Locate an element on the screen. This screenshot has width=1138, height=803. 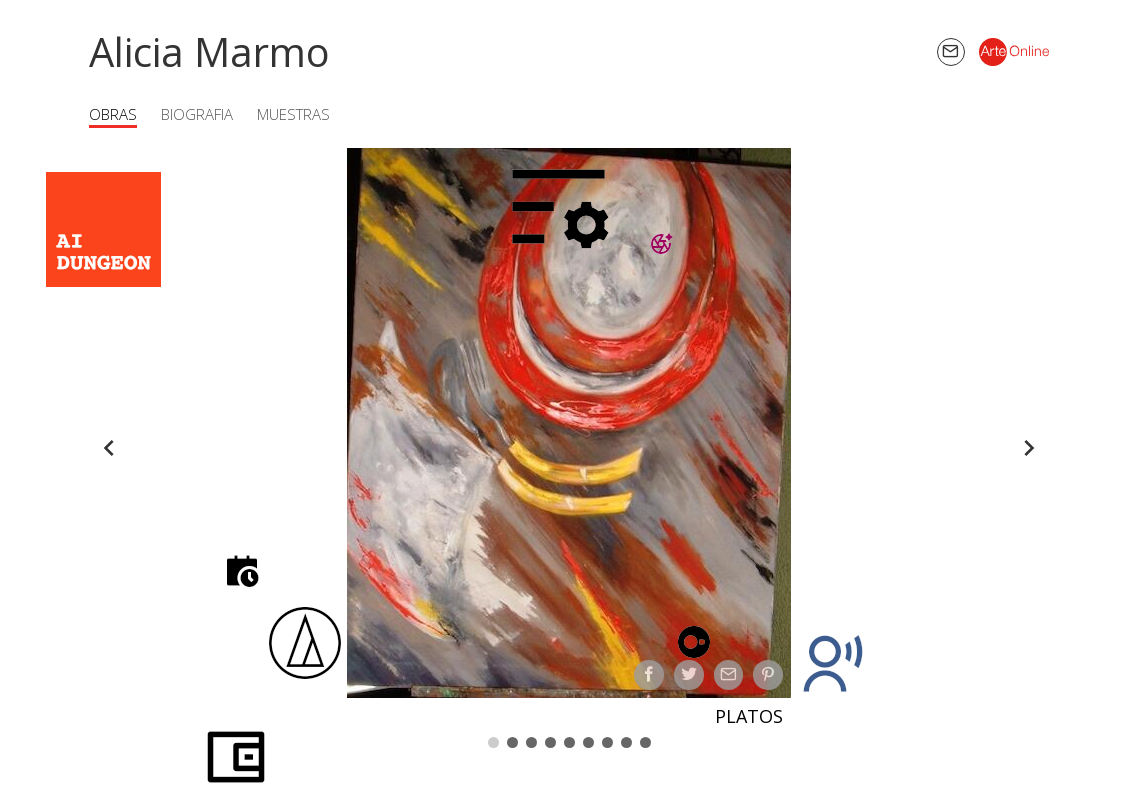
DuckDB database logo is located at coordinates (694, 642).